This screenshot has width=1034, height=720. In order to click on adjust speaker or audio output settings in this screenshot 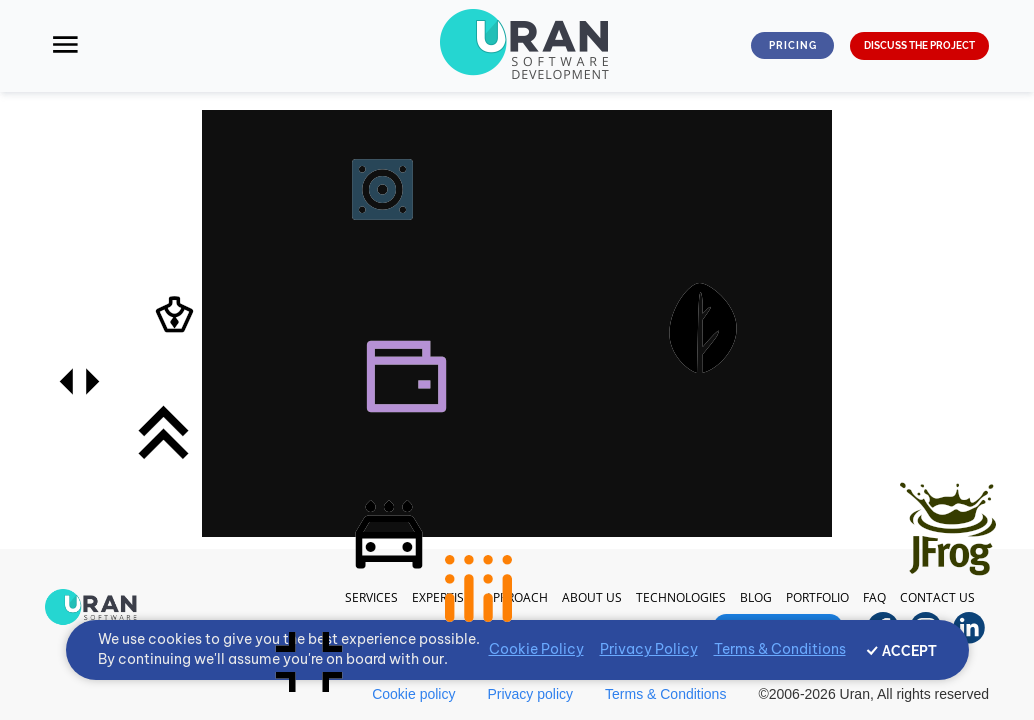, I will do `click(382, 189)`.